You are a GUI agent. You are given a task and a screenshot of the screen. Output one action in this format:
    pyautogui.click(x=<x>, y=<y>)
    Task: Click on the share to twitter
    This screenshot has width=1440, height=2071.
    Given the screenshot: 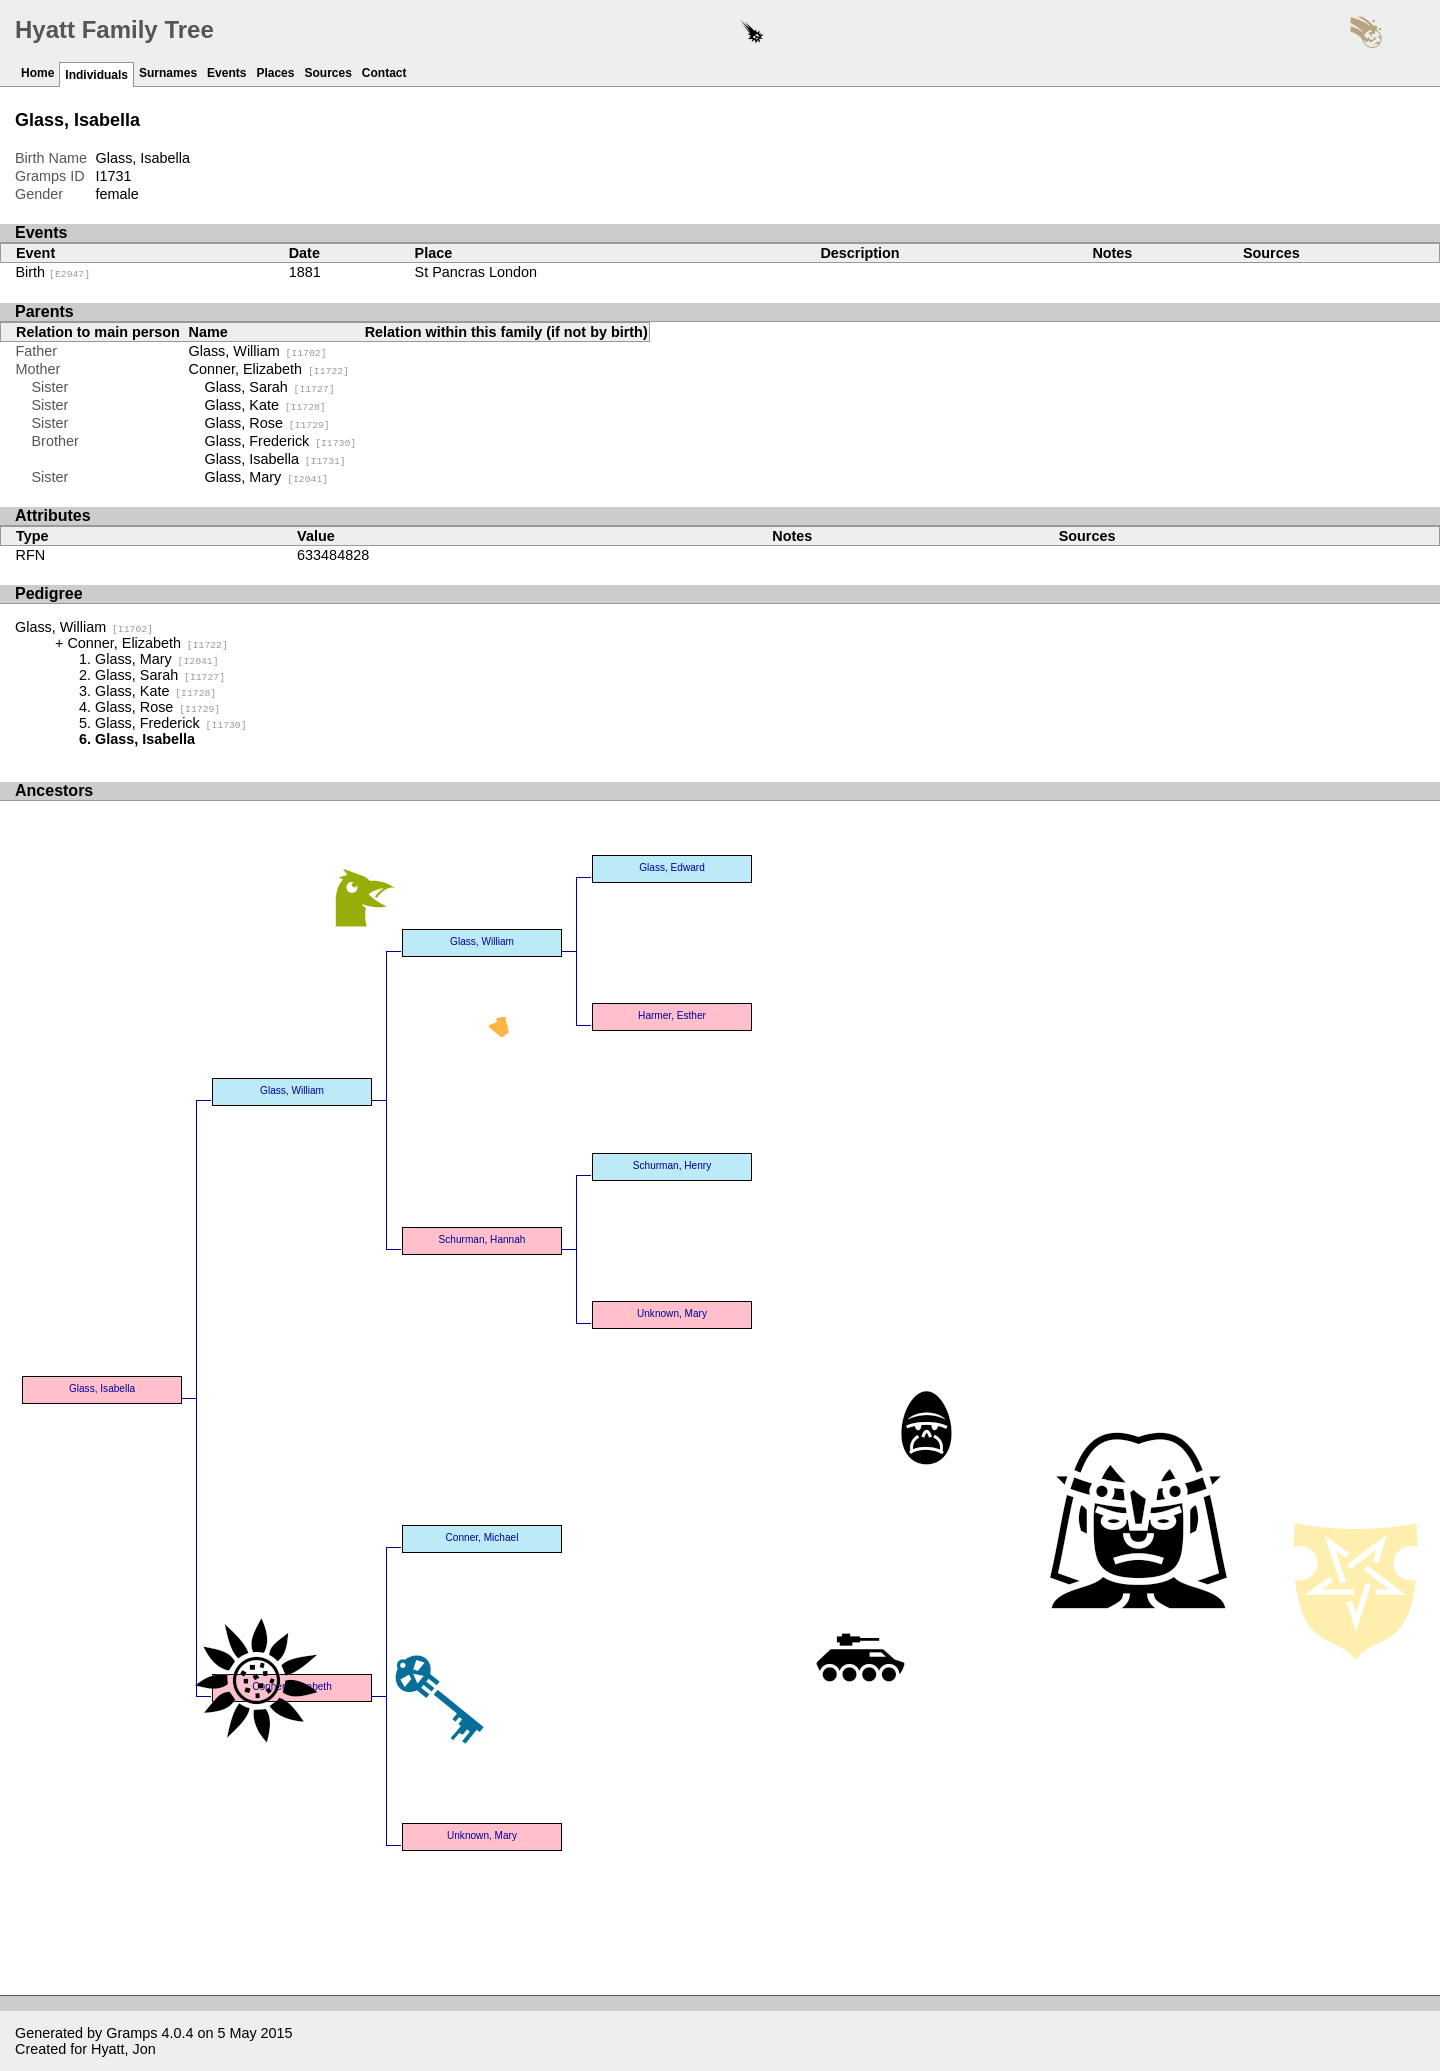 What is the action you would take?
    pyautogui.click(x=365, y=897)
    